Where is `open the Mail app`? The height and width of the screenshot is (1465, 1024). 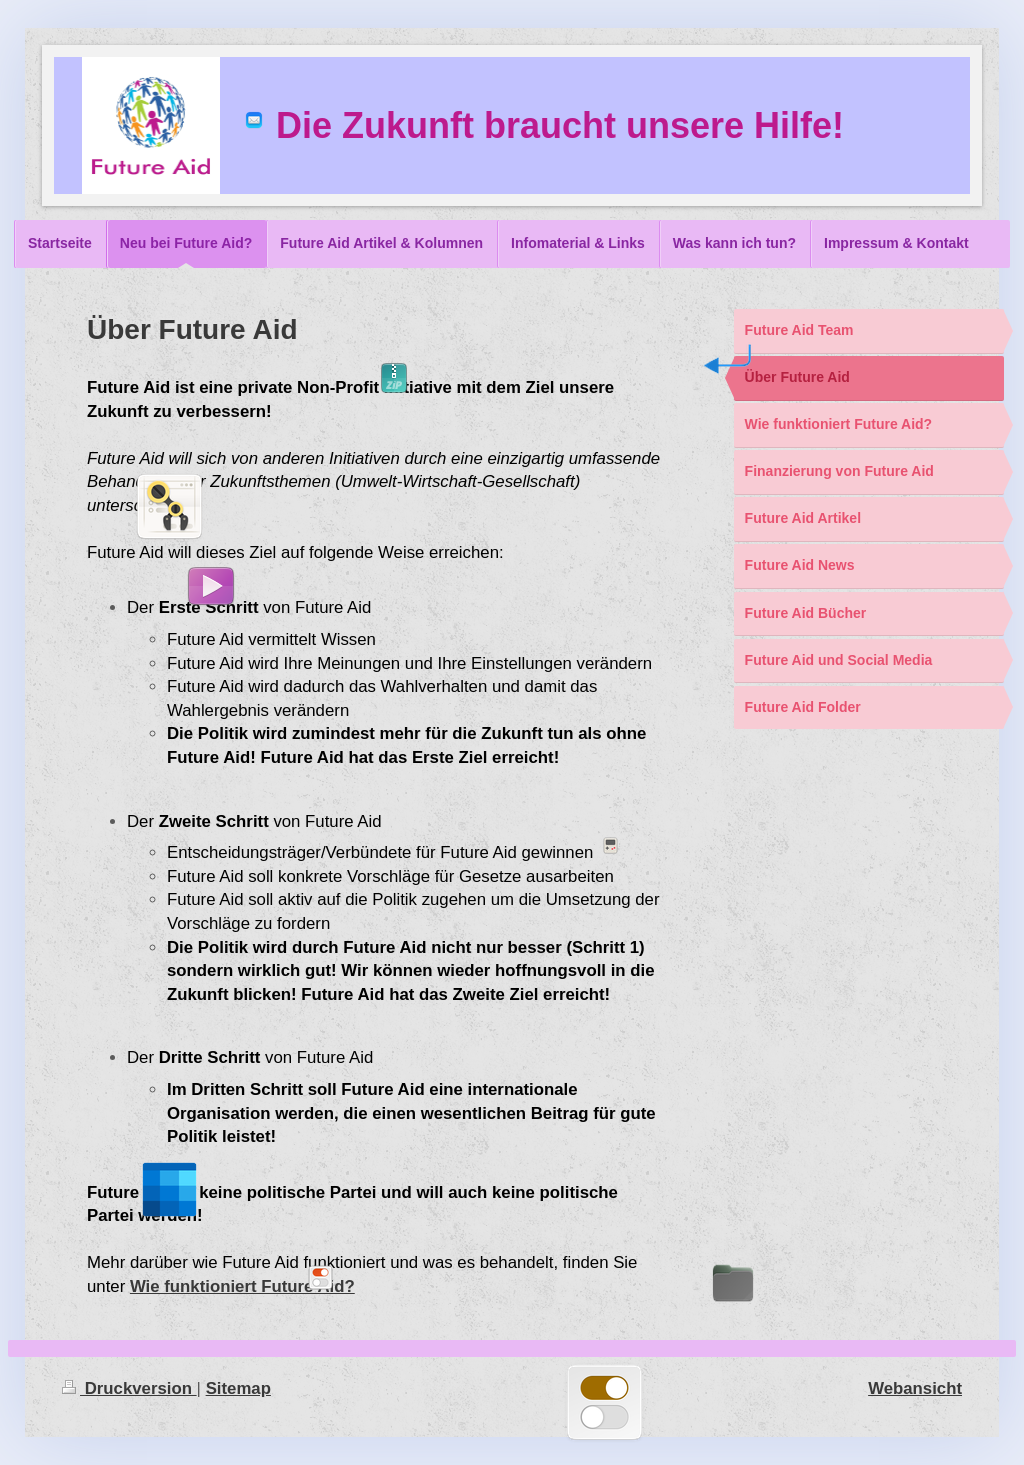
open the Mail app is located at coordinates (254, 120).